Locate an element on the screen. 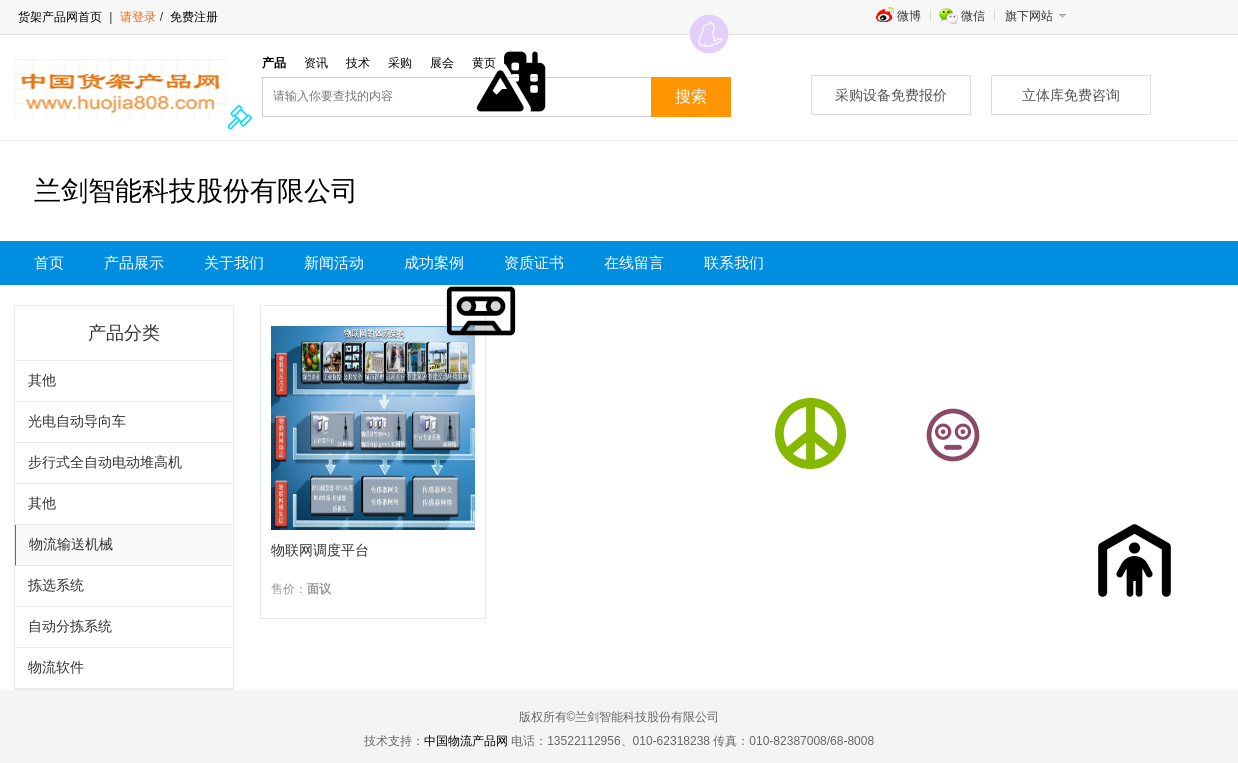  access legal or terms of service information is located at coordinates (239, 118).